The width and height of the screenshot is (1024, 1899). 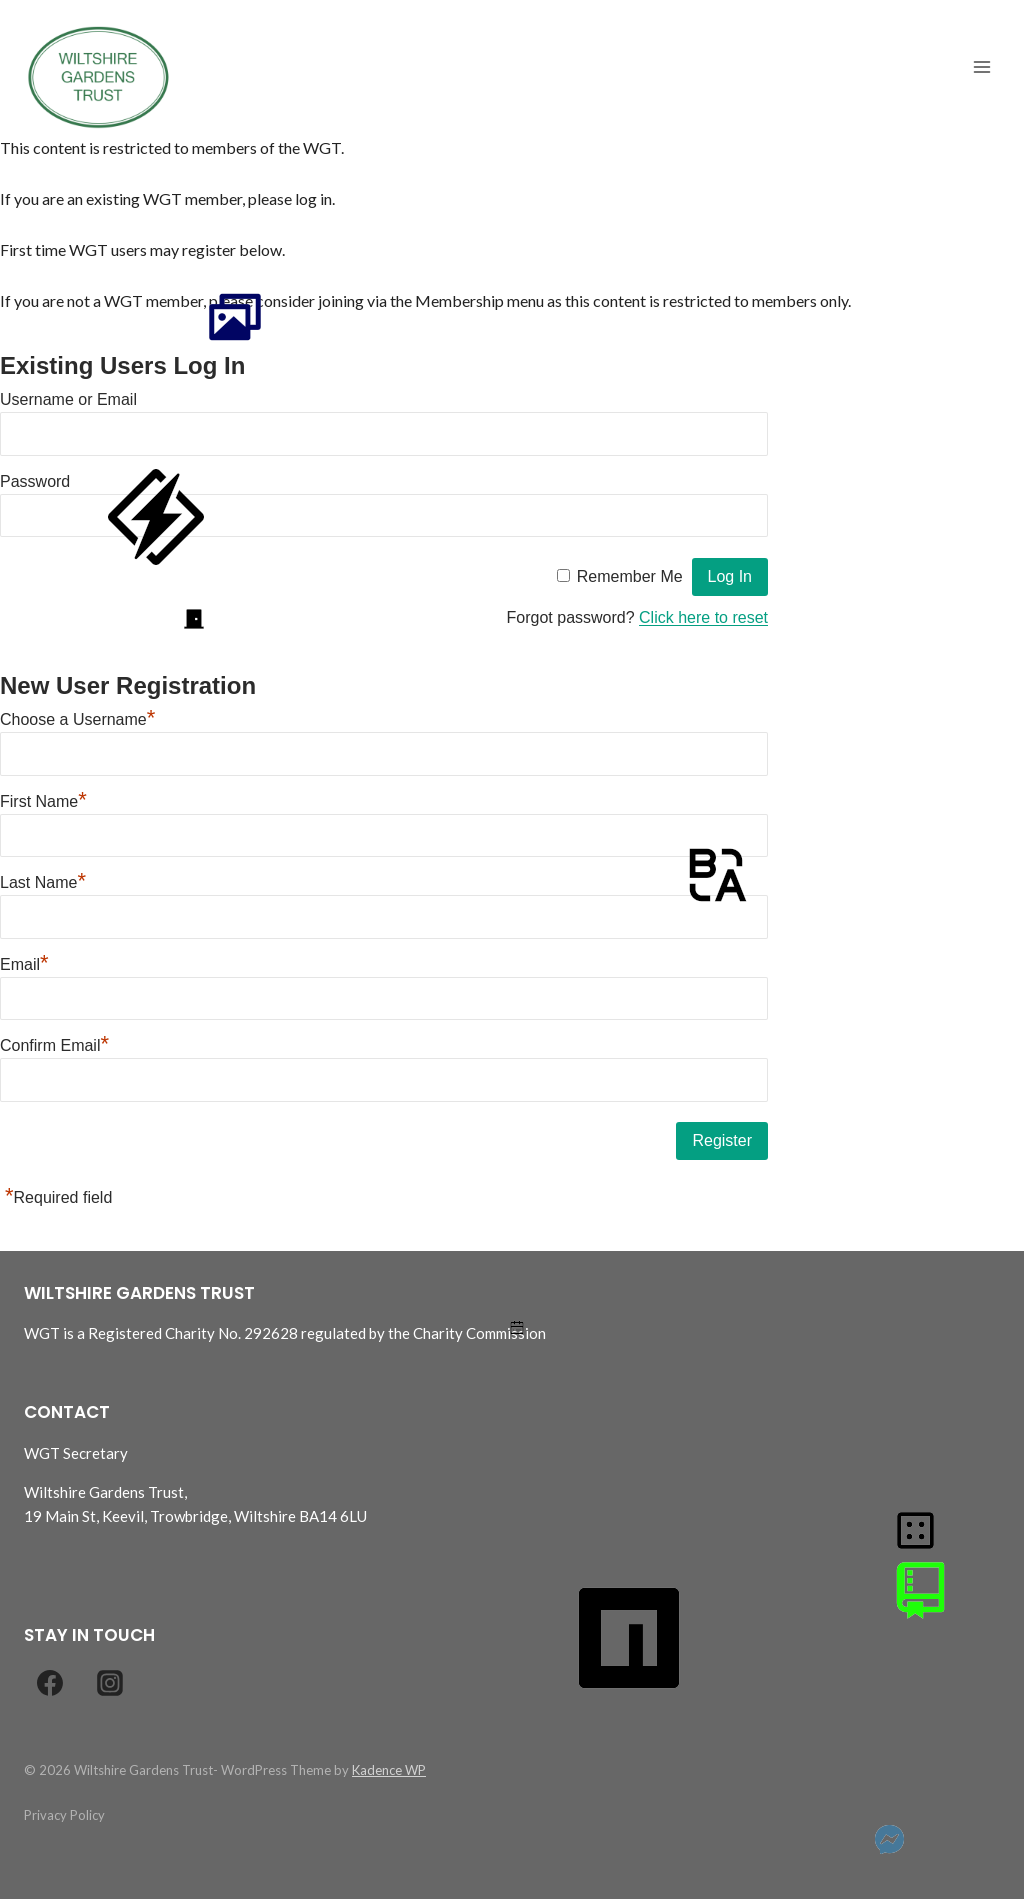 What do you see at coordinates (915, 1530) in the screenshot?
I see `randomize or shuffle content` at bounding box center [915, 1530].